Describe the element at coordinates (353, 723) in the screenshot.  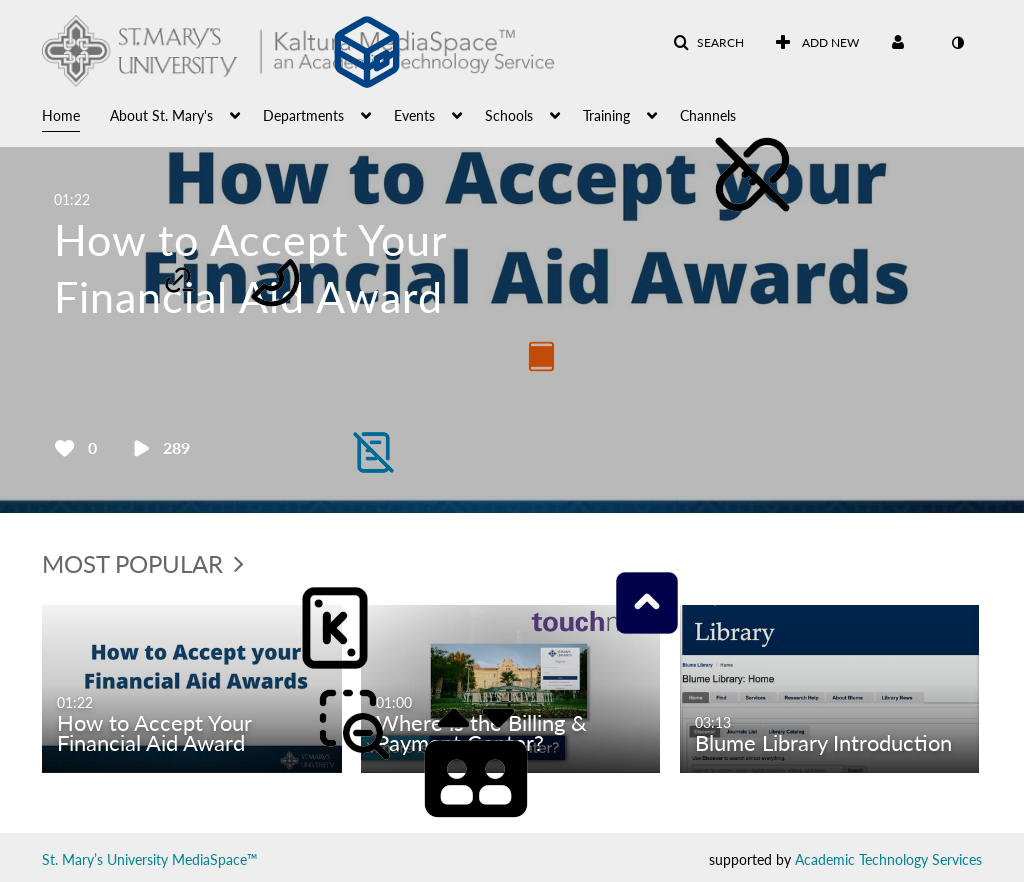
I see `zoom out of selected area` at that location.